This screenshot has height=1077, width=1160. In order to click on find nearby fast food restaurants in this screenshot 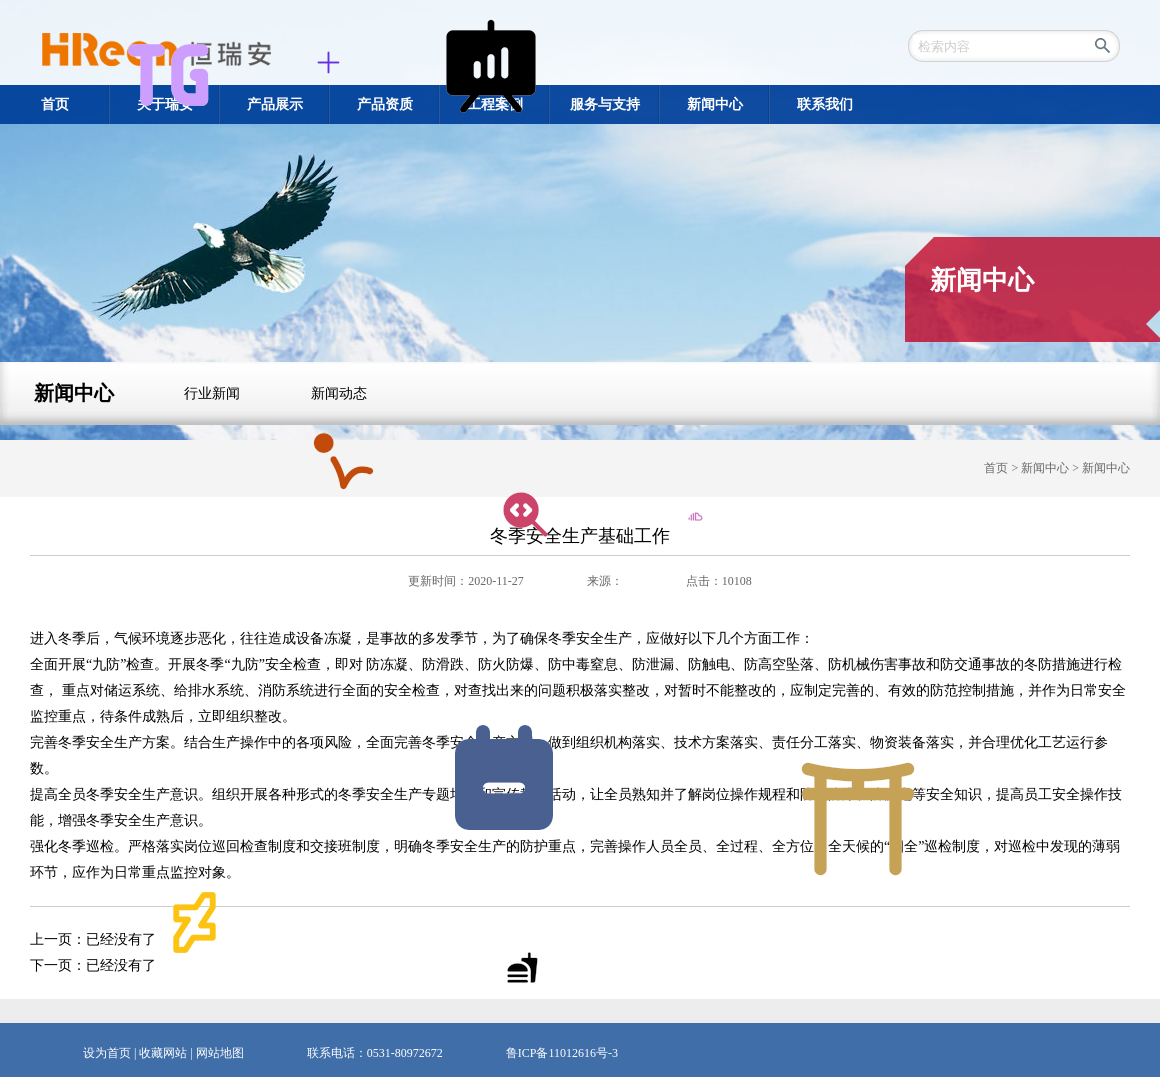, I will do `click(522, 967)`.